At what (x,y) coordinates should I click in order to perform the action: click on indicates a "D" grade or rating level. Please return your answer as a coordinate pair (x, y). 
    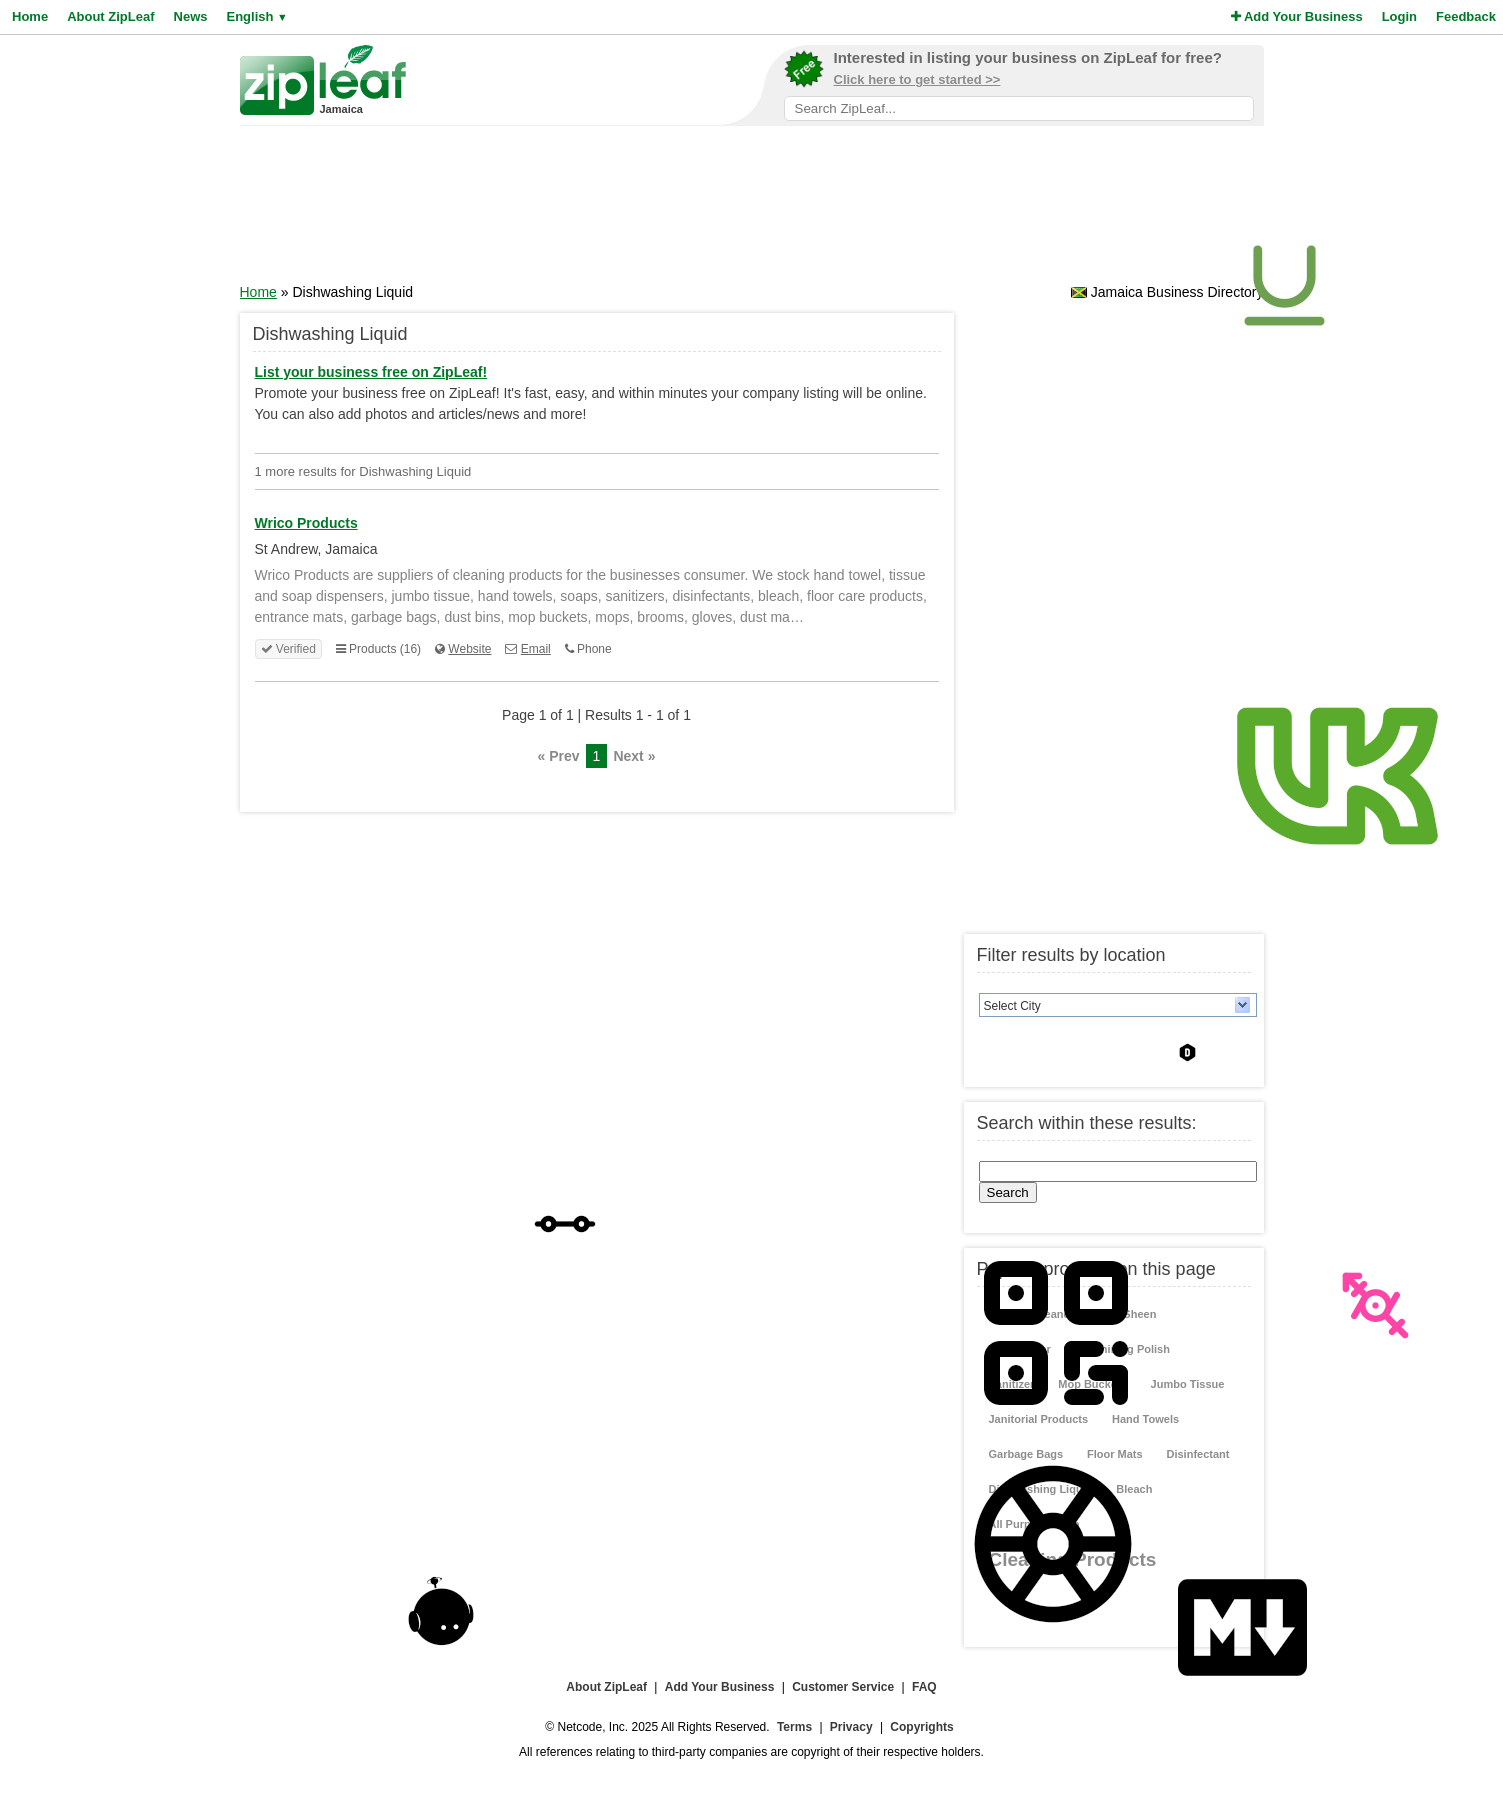
    Looking at the image, I should click on (1187, 1052).